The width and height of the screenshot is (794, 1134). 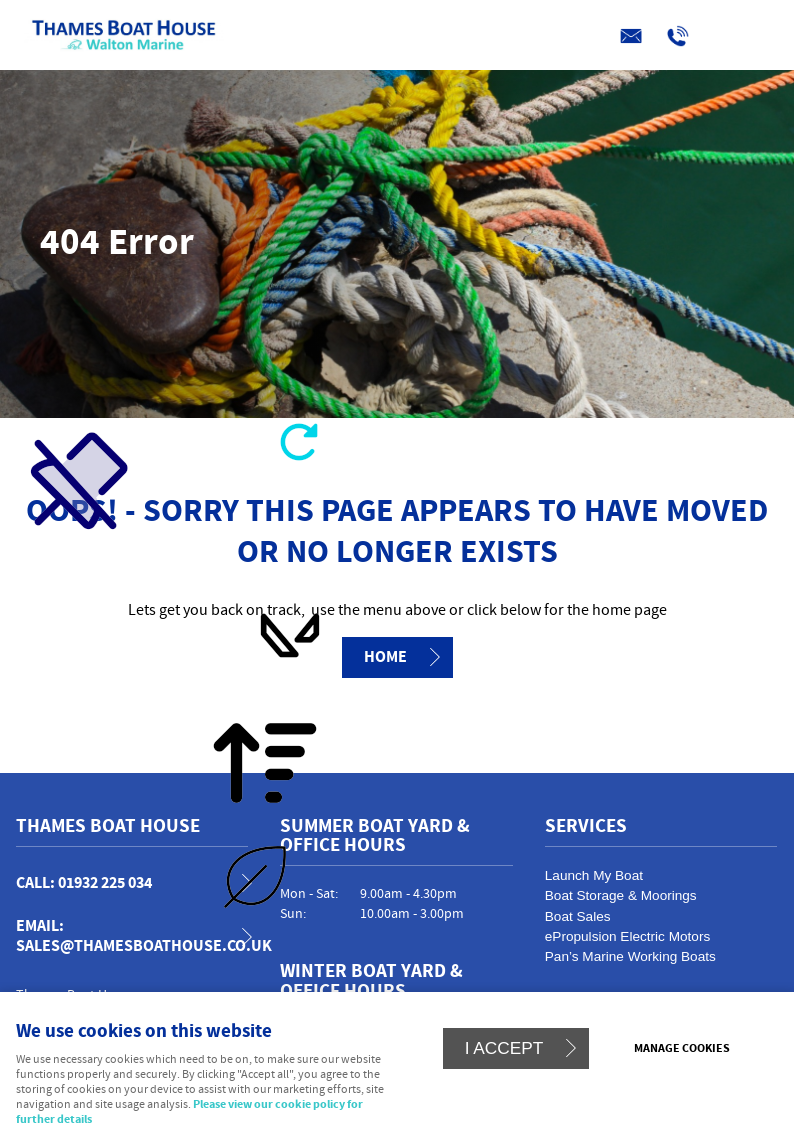 What do you see at coordinates (290, 634) in the screenshot?
I see `launch Valorant game` at bounding box center [290, 634].